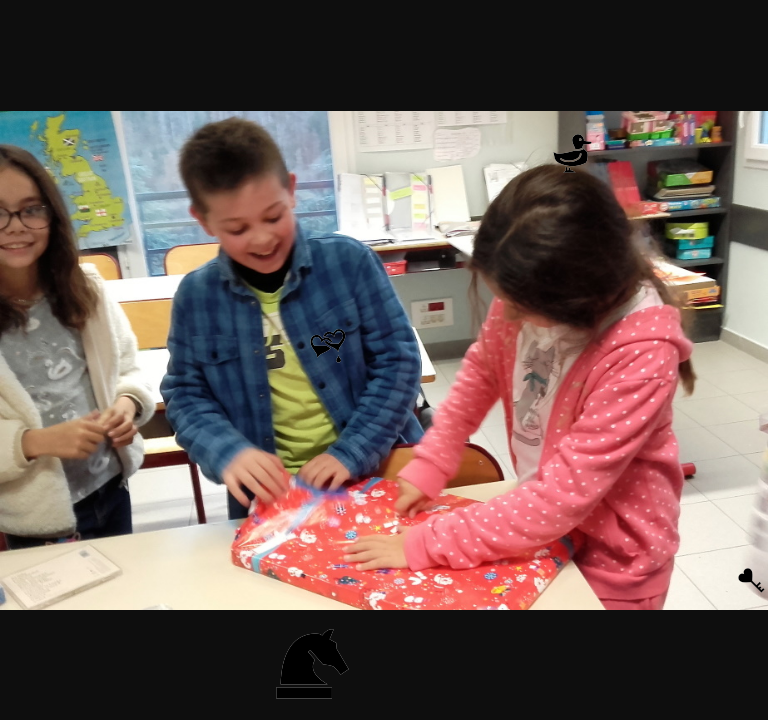 This screenshot has height=720, width=768. I want to click on decorative duck icon for game interface, so click(572, 153).